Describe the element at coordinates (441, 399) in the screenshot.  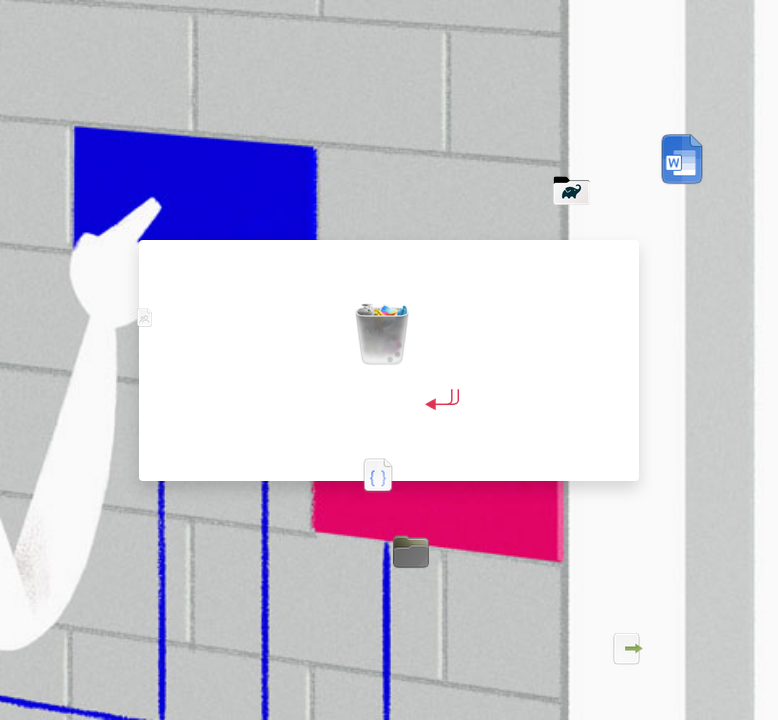
I see `reply to all recipients of an email` at that location.